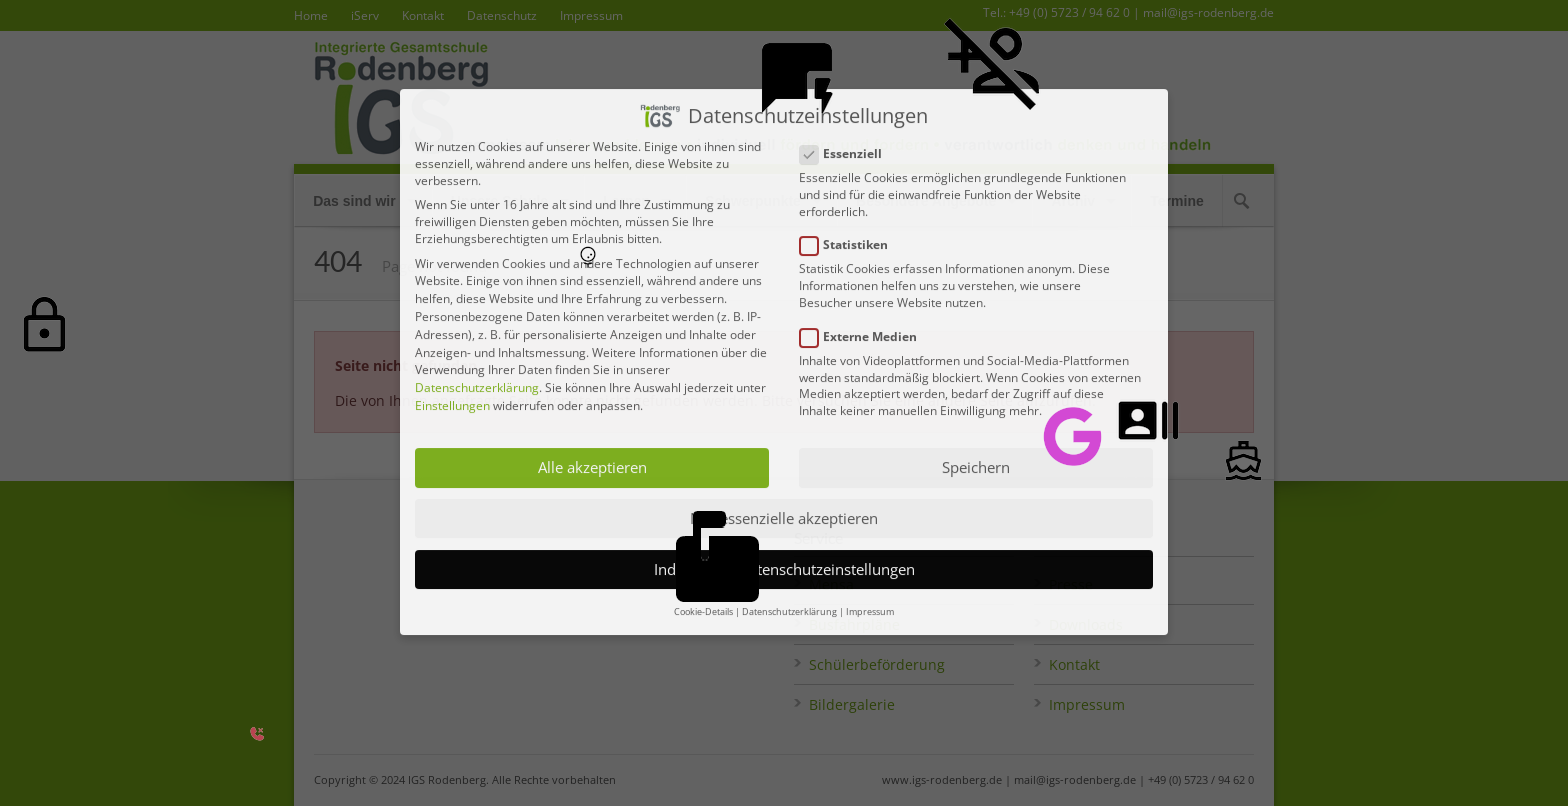 Image resolution: width=1568 pixels, height=806 pixels. What do you see at coordinates (1243, 460) in the screenshot?
I see `get directions by ferry or boat` at bounding box center [1243, 460].